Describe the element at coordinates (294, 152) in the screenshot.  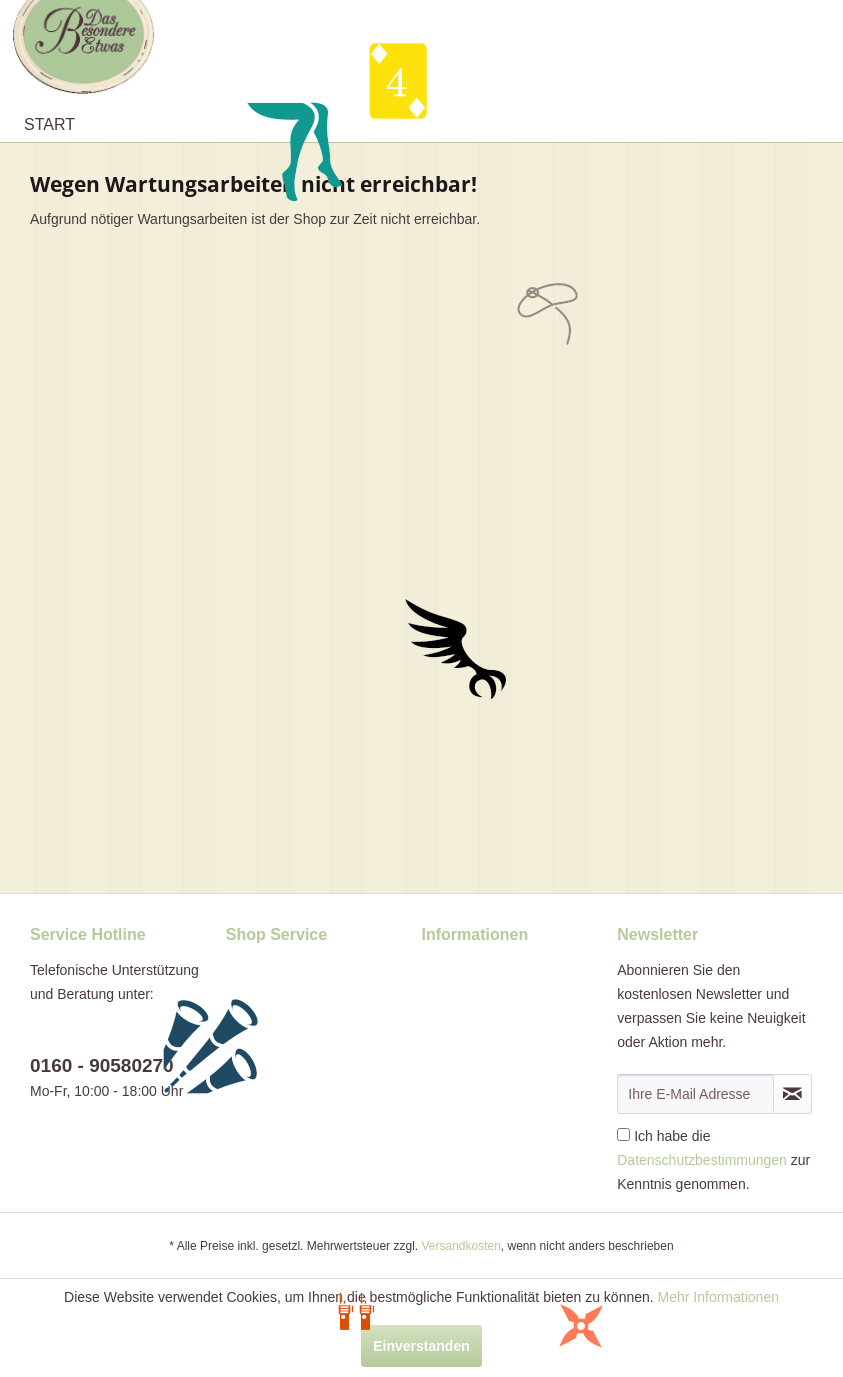
I see `select female character legs or lower body` at that location.